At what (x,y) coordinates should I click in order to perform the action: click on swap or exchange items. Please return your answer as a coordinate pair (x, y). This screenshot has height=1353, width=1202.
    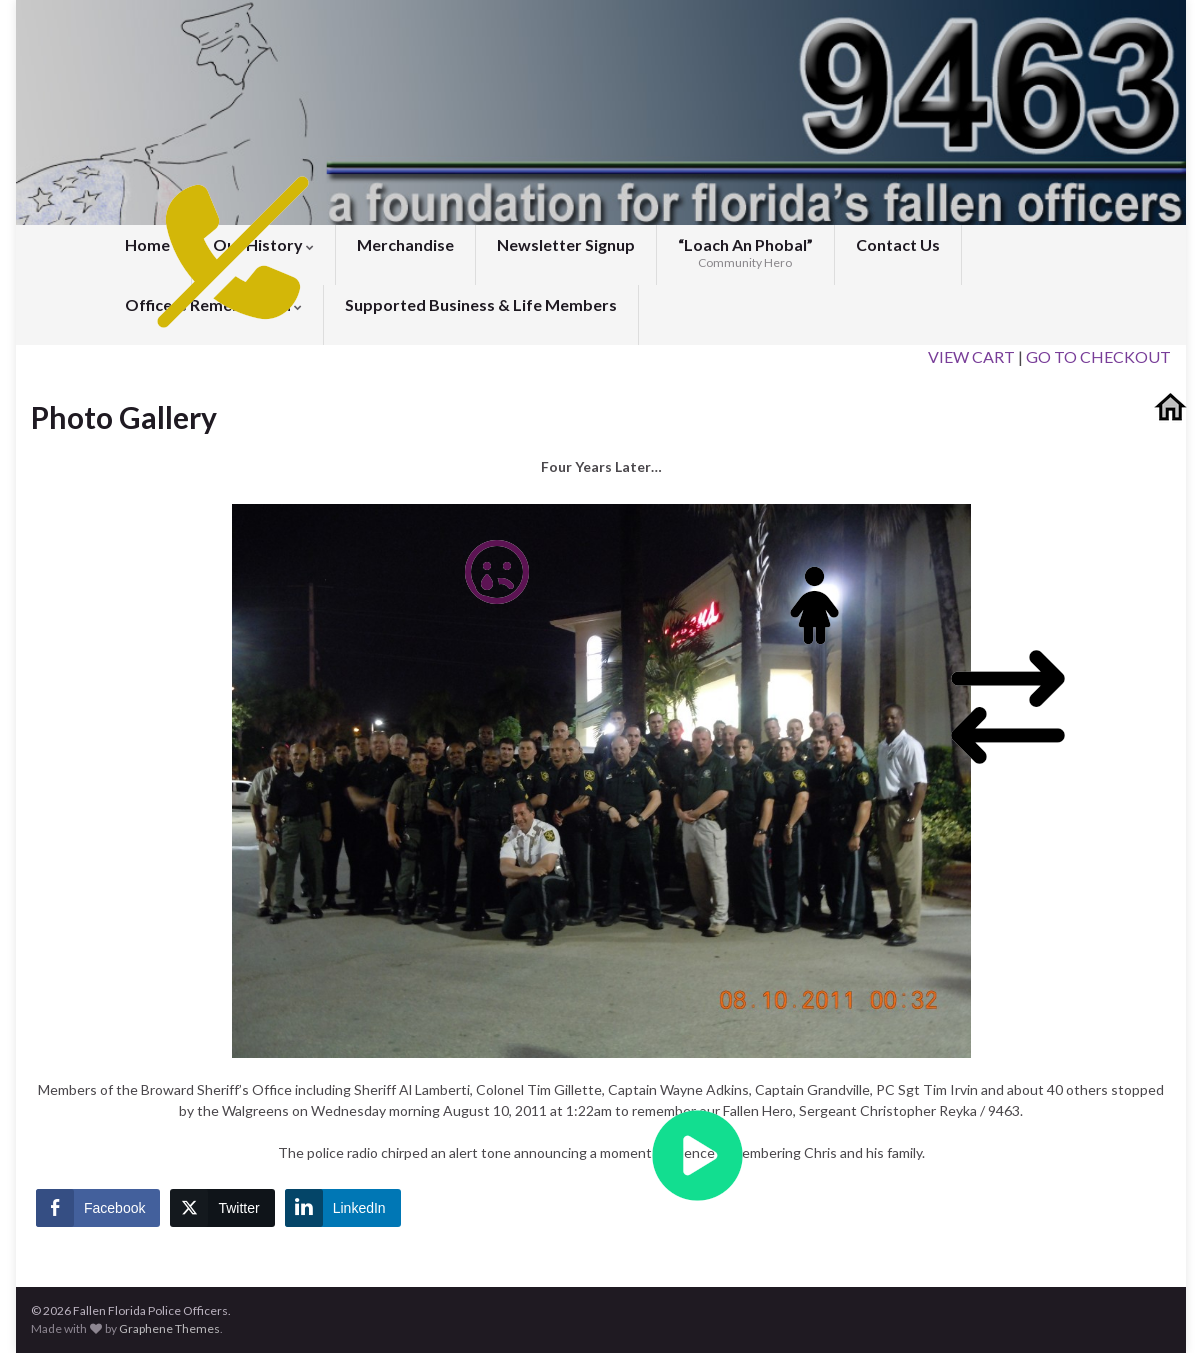
    Looking at the image, I should click on (1008, 707).